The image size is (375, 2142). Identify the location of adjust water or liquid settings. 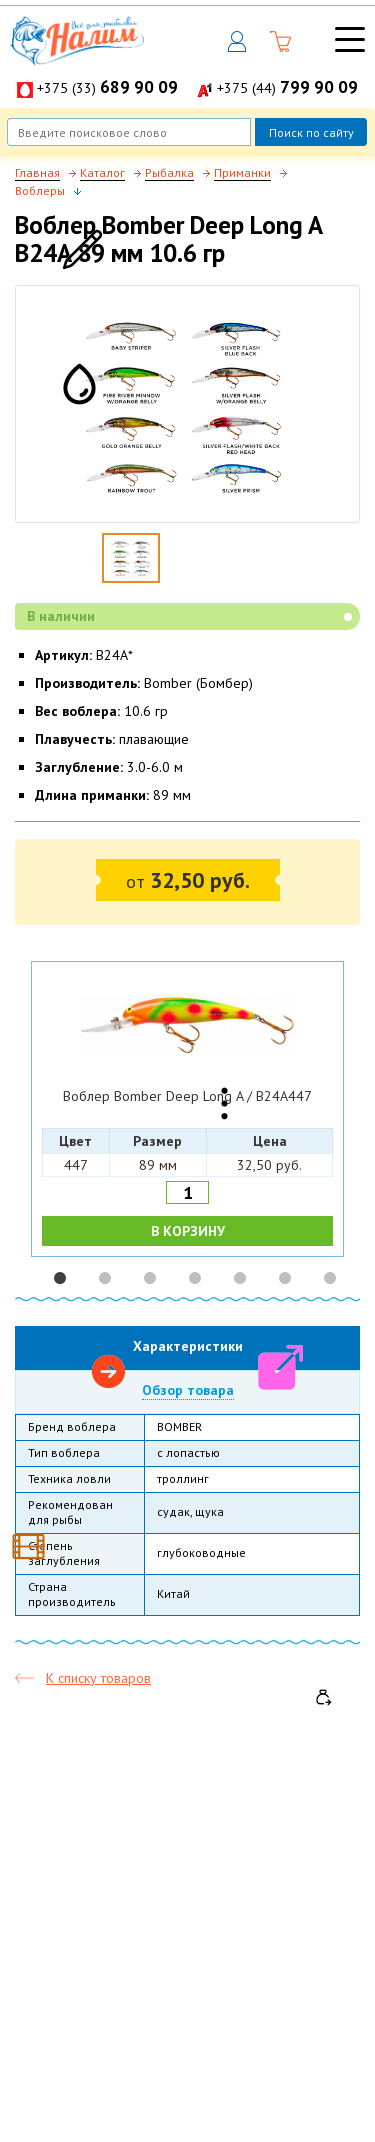
(79, 385).